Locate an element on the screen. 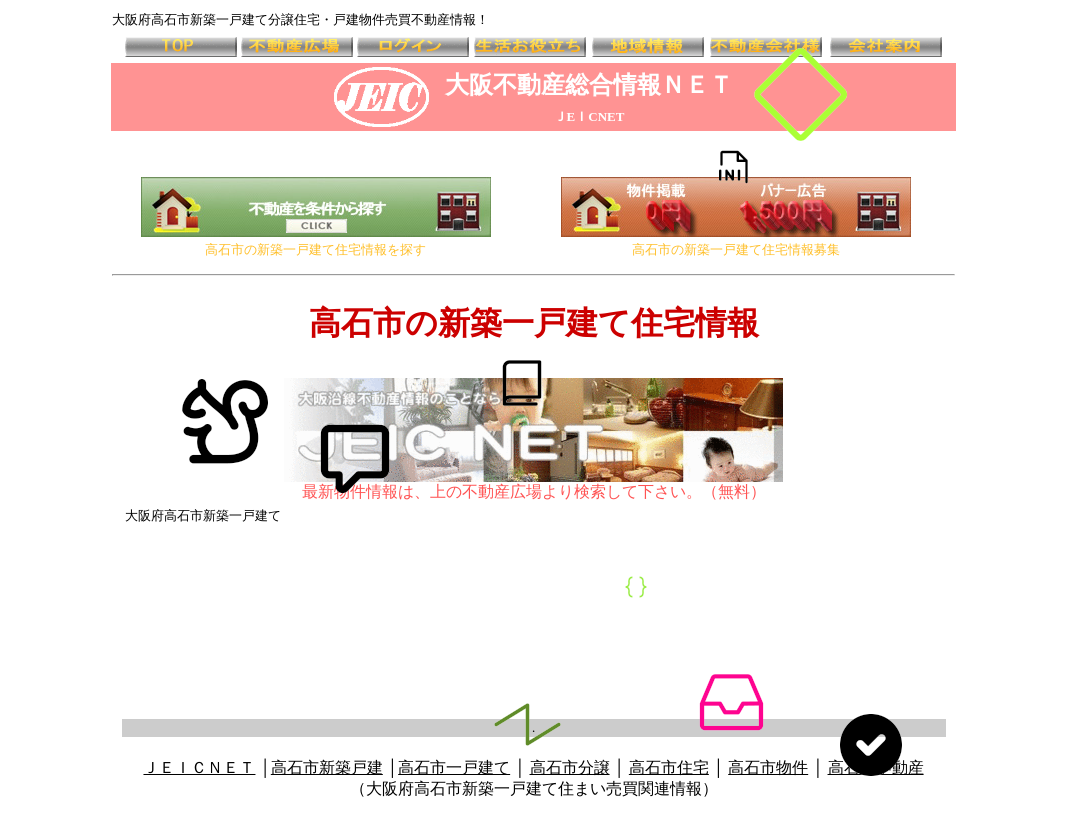  select sawtooth waveform in audio synthesizer is located at coordinates (527, 724).